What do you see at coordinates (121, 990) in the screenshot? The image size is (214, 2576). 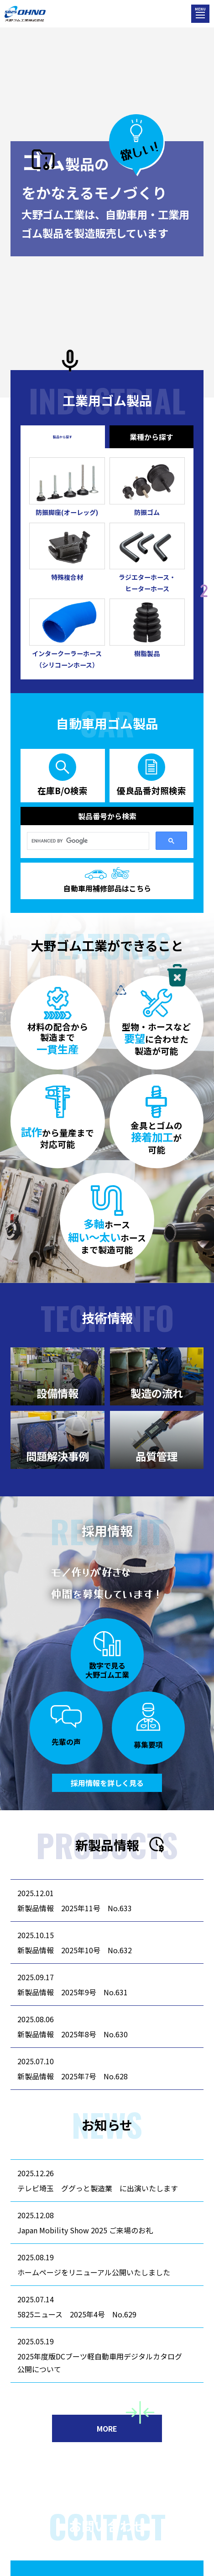 I see `indicates a recycling or refresh cycle` at bounding box center [121, 990].